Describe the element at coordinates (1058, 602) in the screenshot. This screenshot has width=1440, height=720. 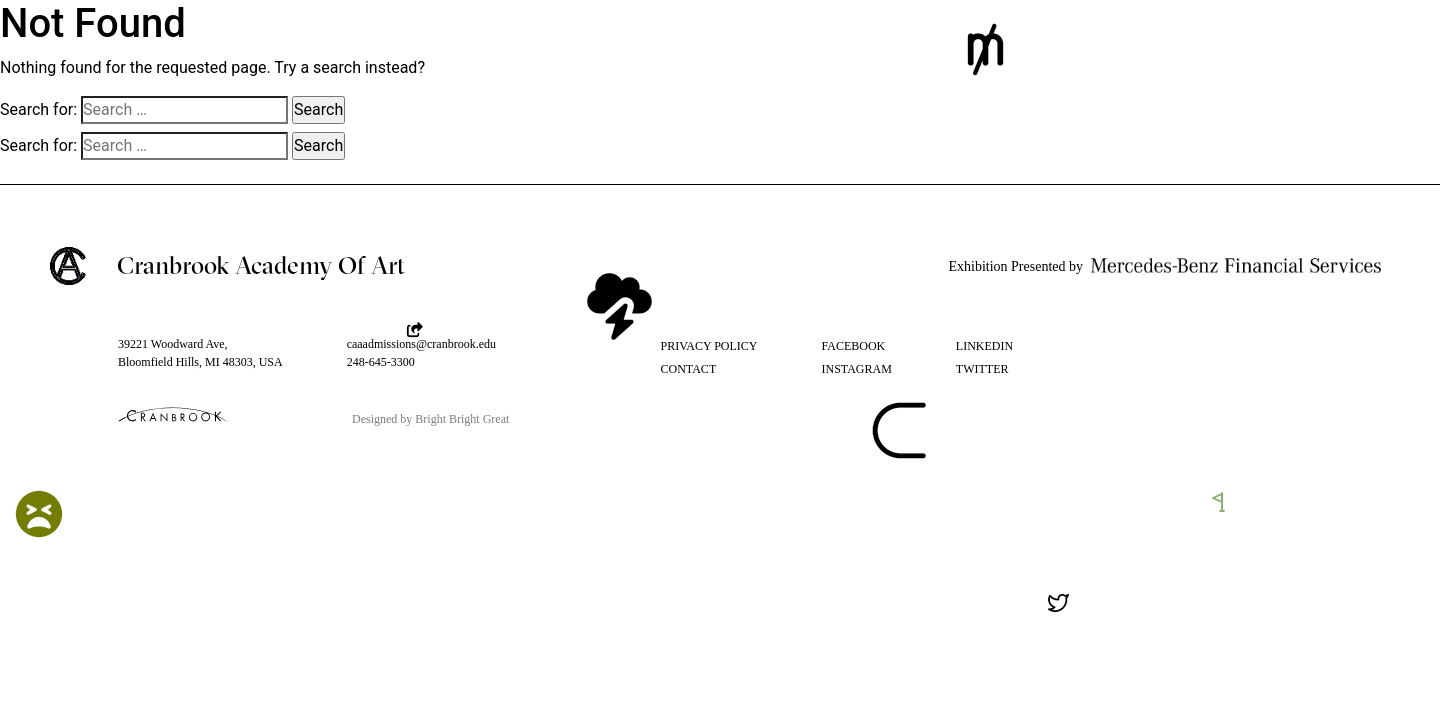
I see `open twitter` at that location.